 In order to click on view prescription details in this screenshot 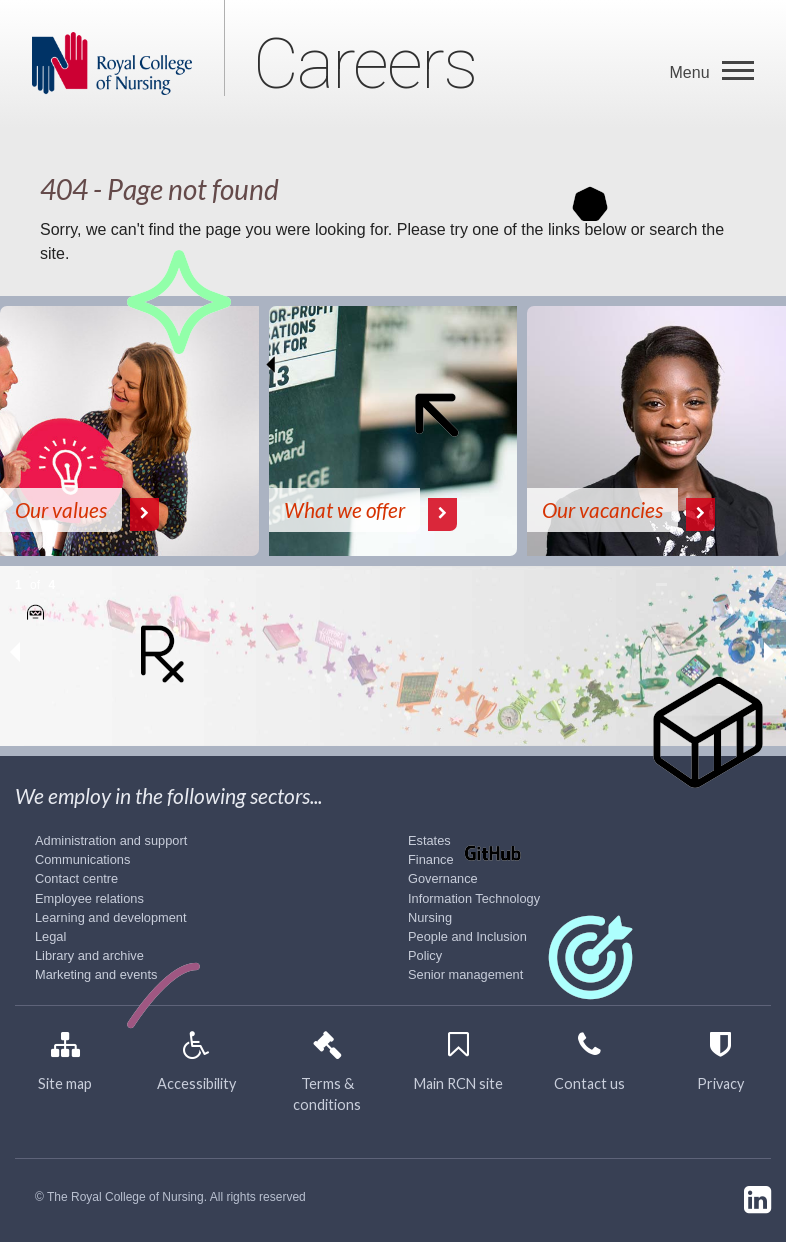, I will do `click(160, 654)`.